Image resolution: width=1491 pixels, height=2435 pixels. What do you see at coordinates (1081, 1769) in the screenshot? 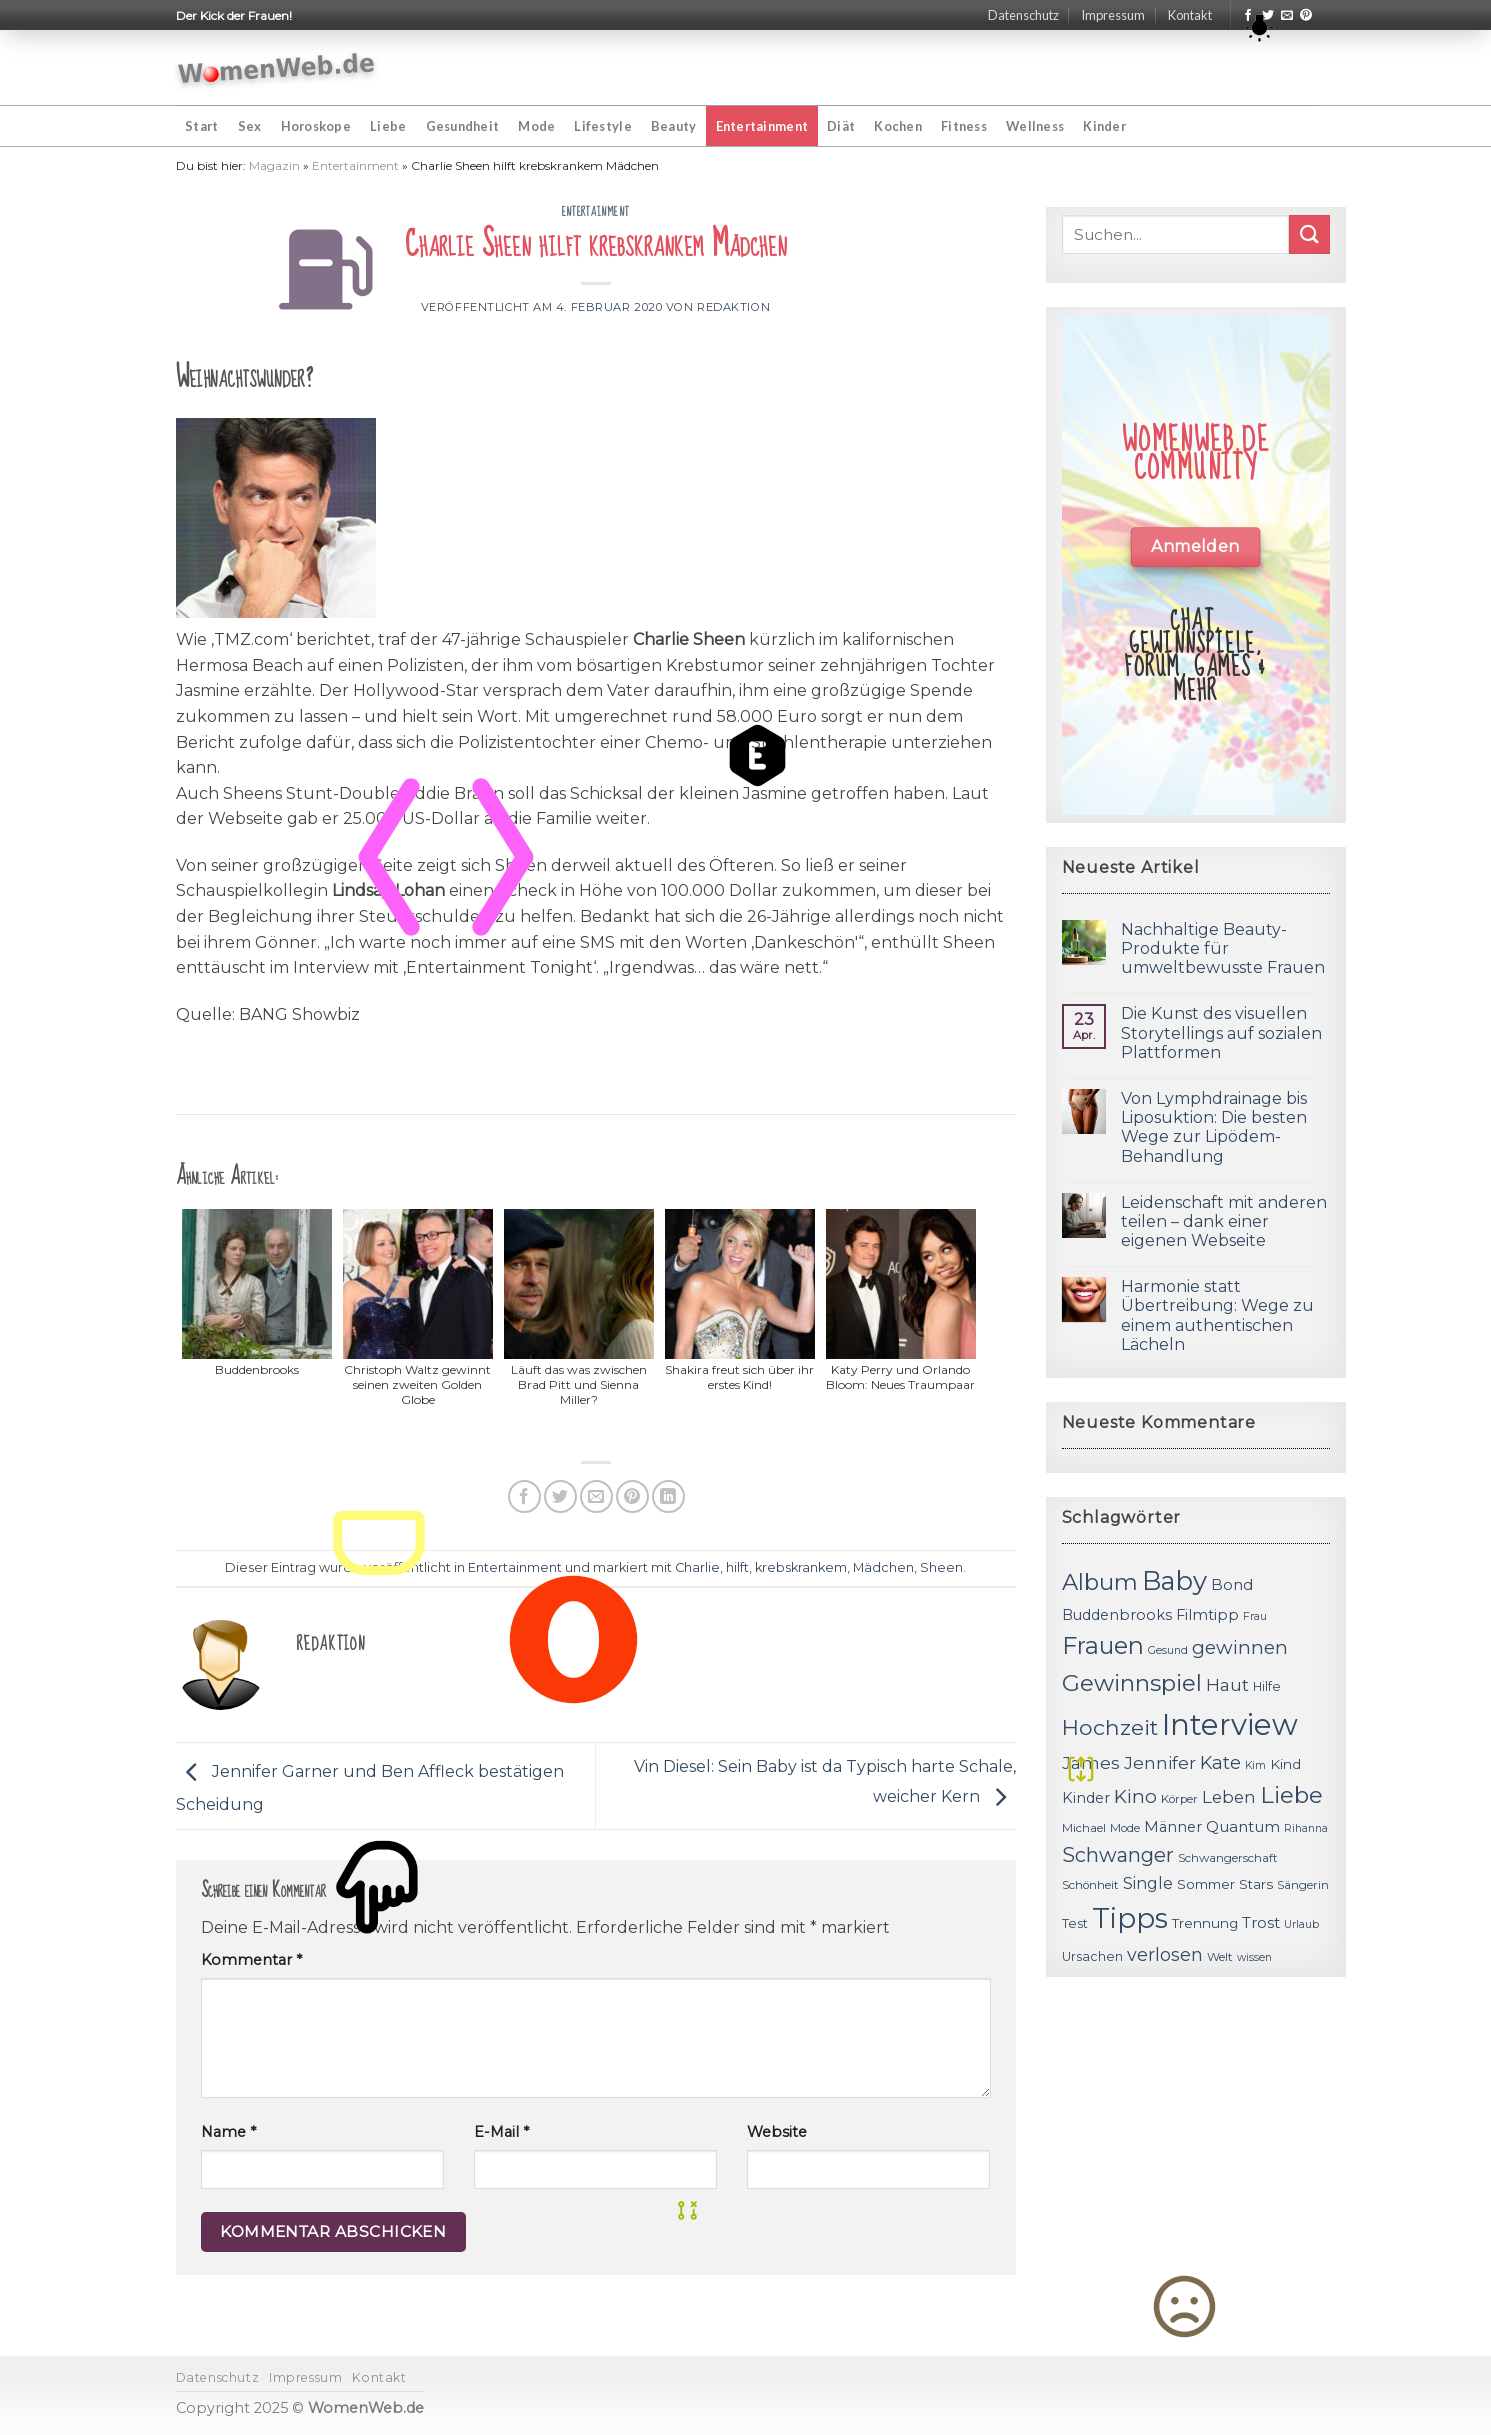
I see `switch to tall or portrait viewport mode` at bounding box center [1081, 1769].